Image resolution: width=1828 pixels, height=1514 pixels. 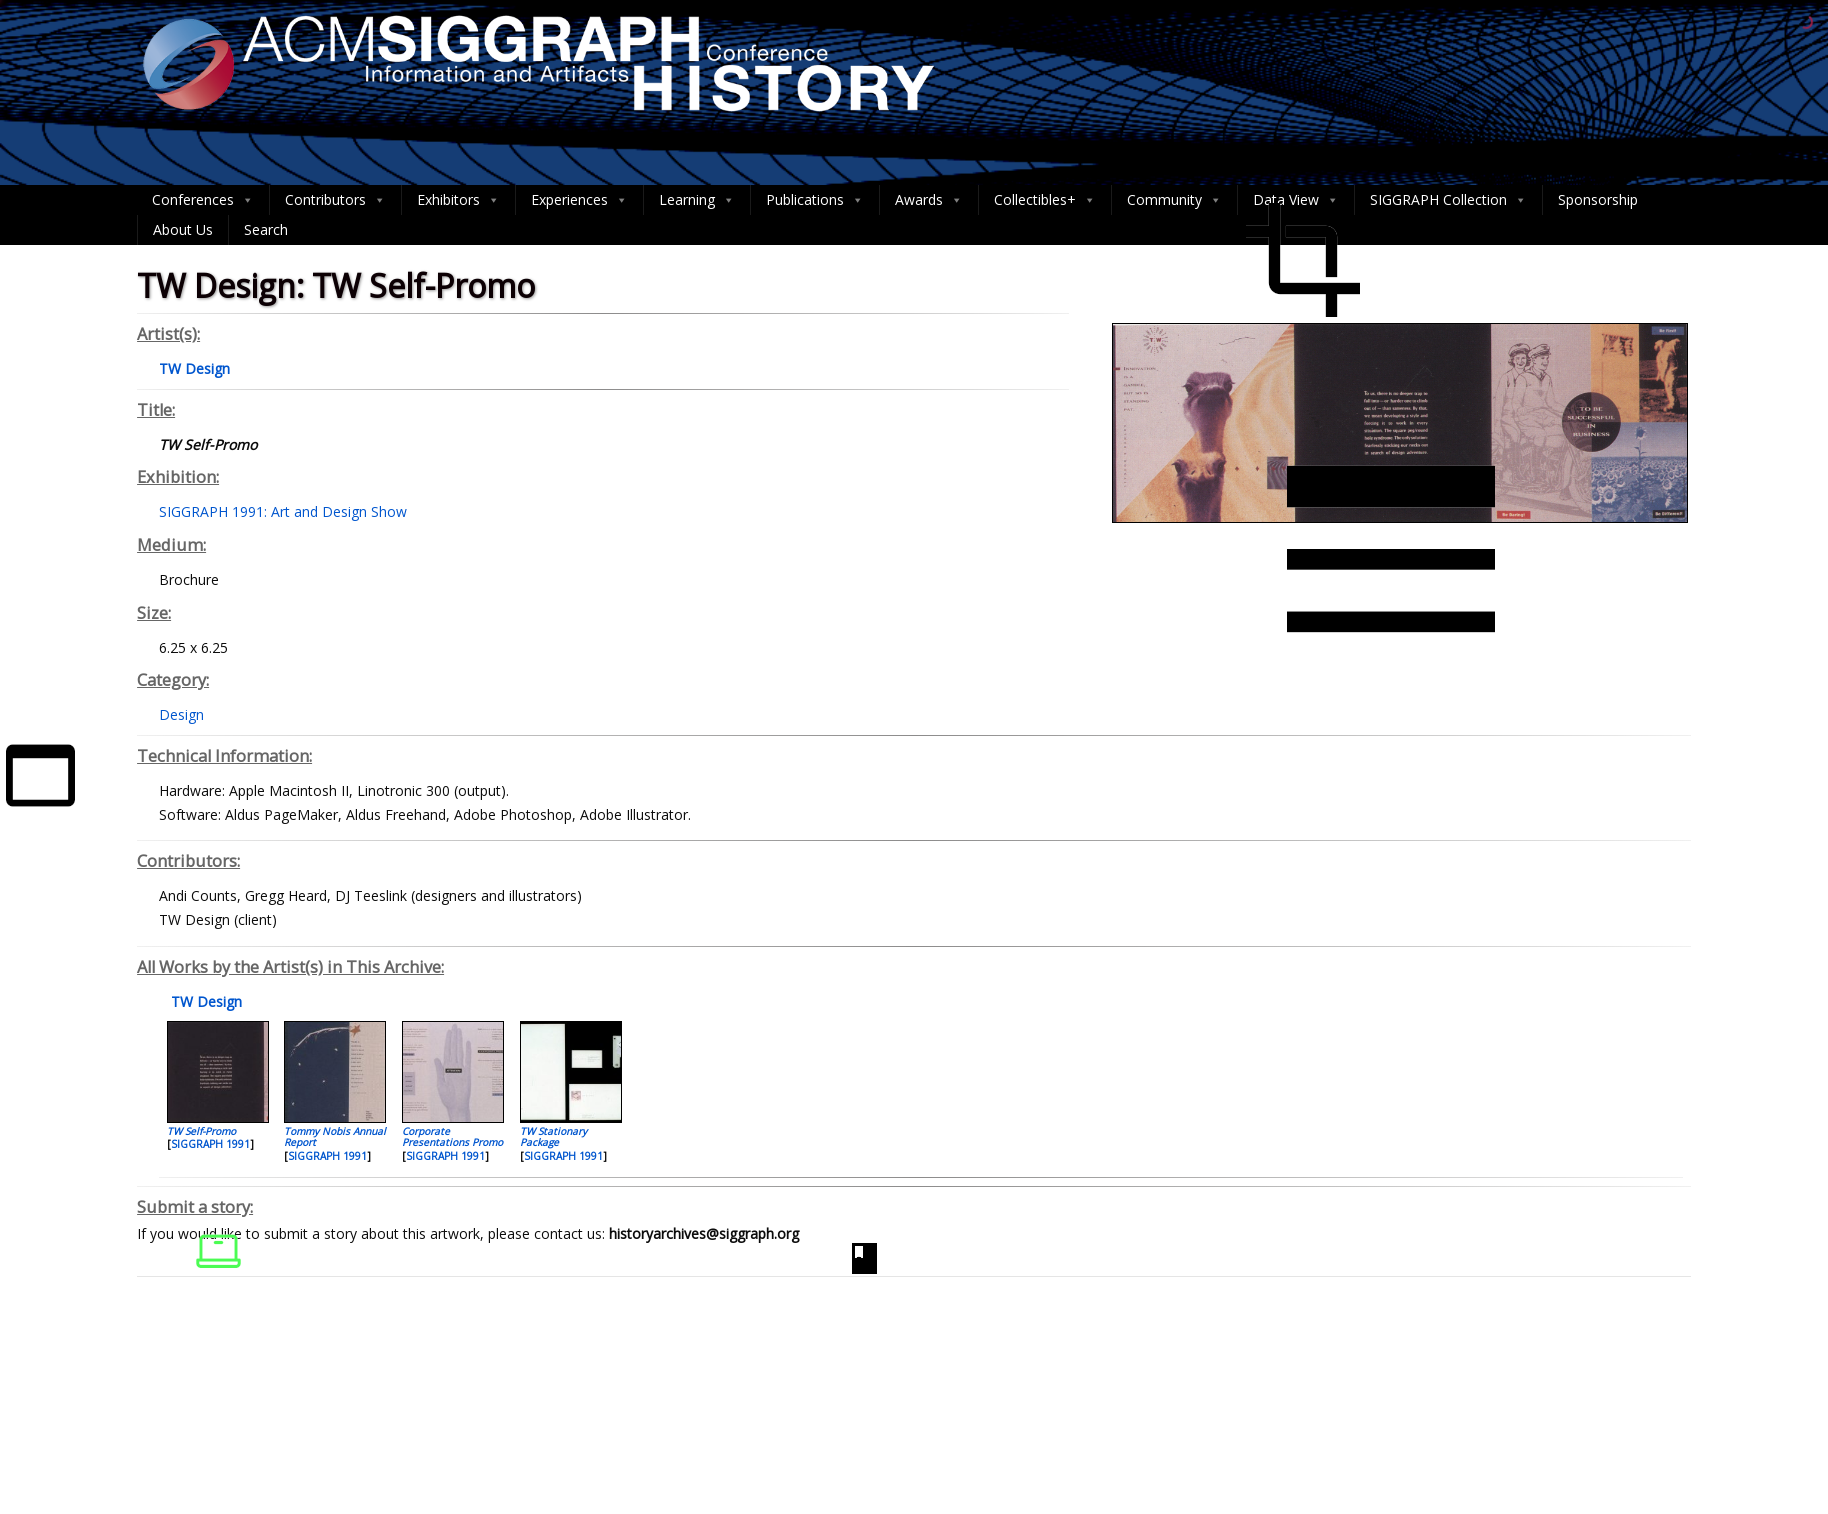 What do you see at coordinates (1391, 549) in the screenshot?
I see `view queue or playlist` at bounding box center [1391, 549].